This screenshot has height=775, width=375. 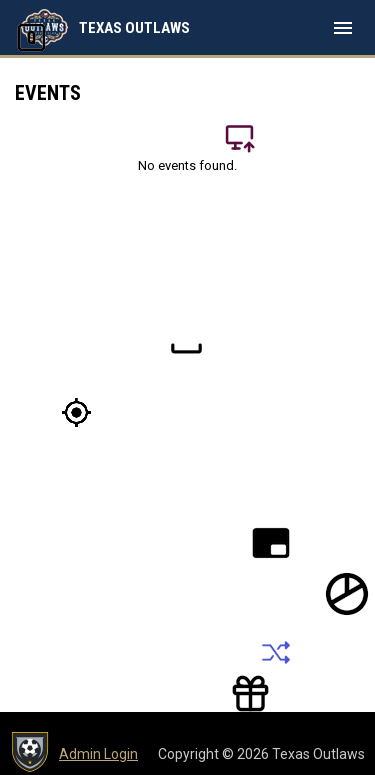 What do you see at coordinates (76, 412) in the screenshot?
I see `center map on your current location` at bounding box center [76, 412].